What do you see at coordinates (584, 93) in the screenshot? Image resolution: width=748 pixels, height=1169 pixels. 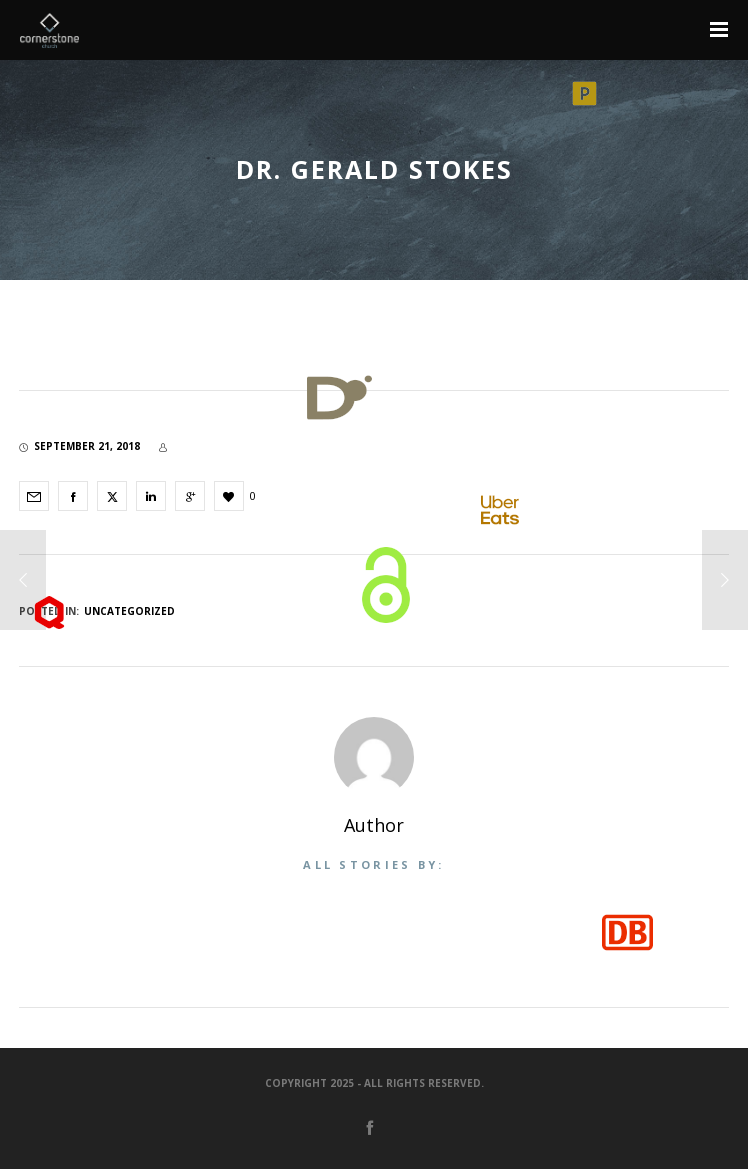 I see `indicates a parking location or facility` at bounding box center [584, 93].